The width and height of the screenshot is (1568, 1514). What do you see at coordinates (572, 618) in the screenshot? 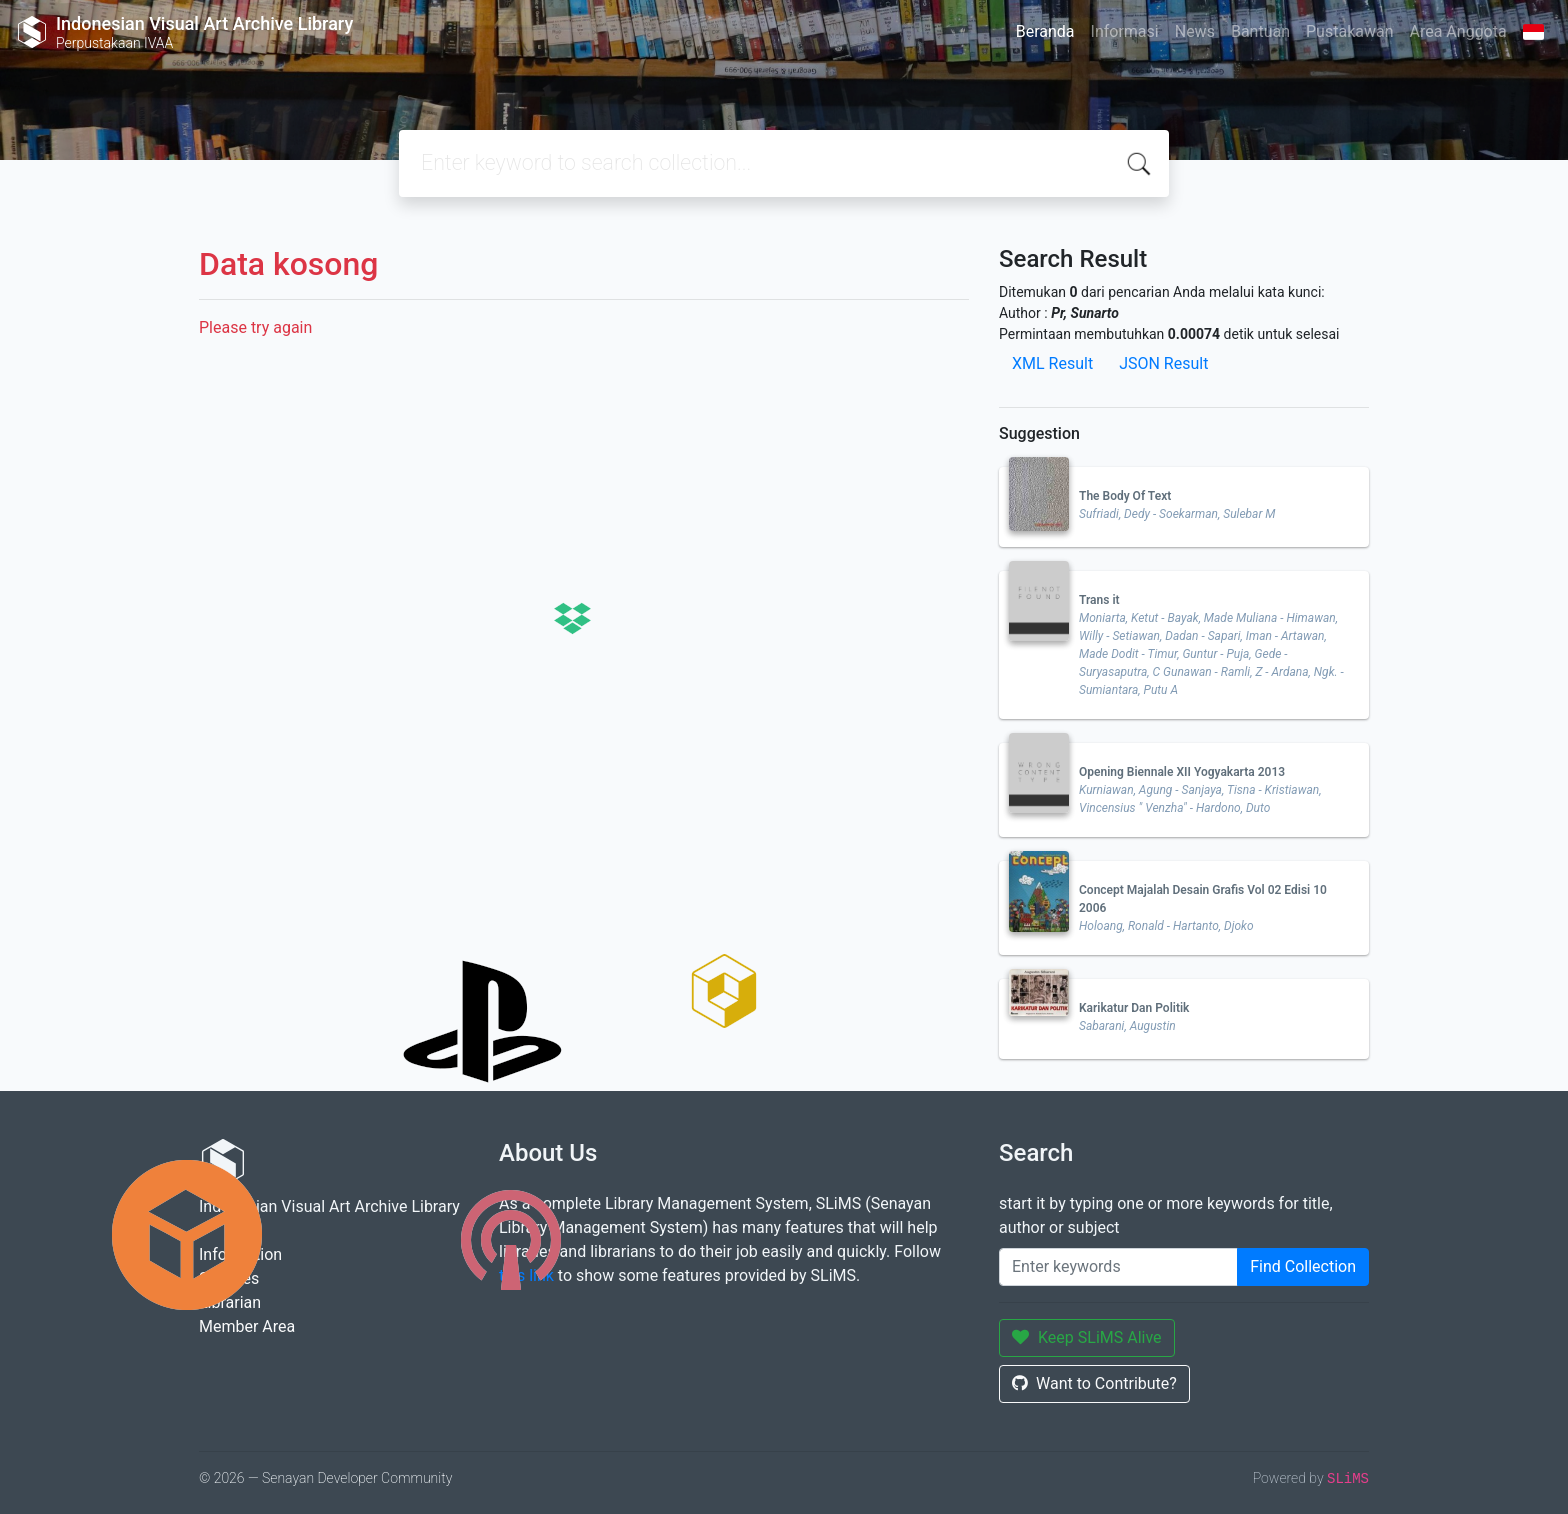
I see `open Dropbox cloud storage` at bounding box center [572, 618].